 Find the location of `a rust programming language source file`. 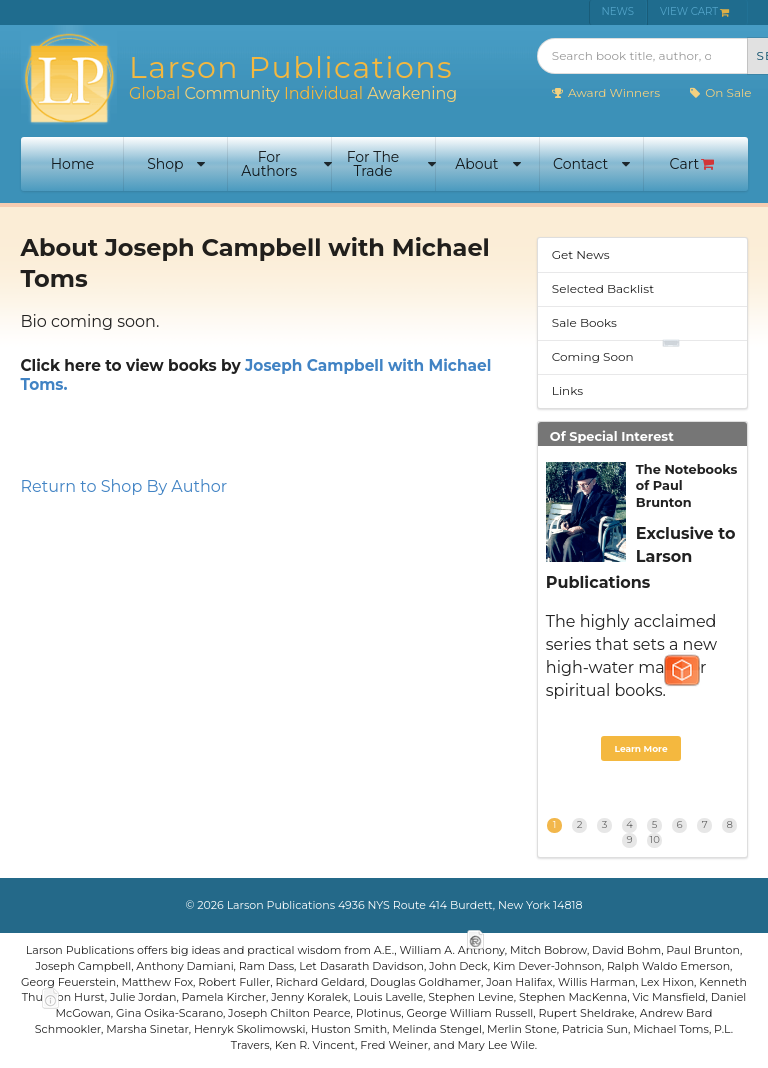

a rust programming language source file is located at coordinates (475, 939).